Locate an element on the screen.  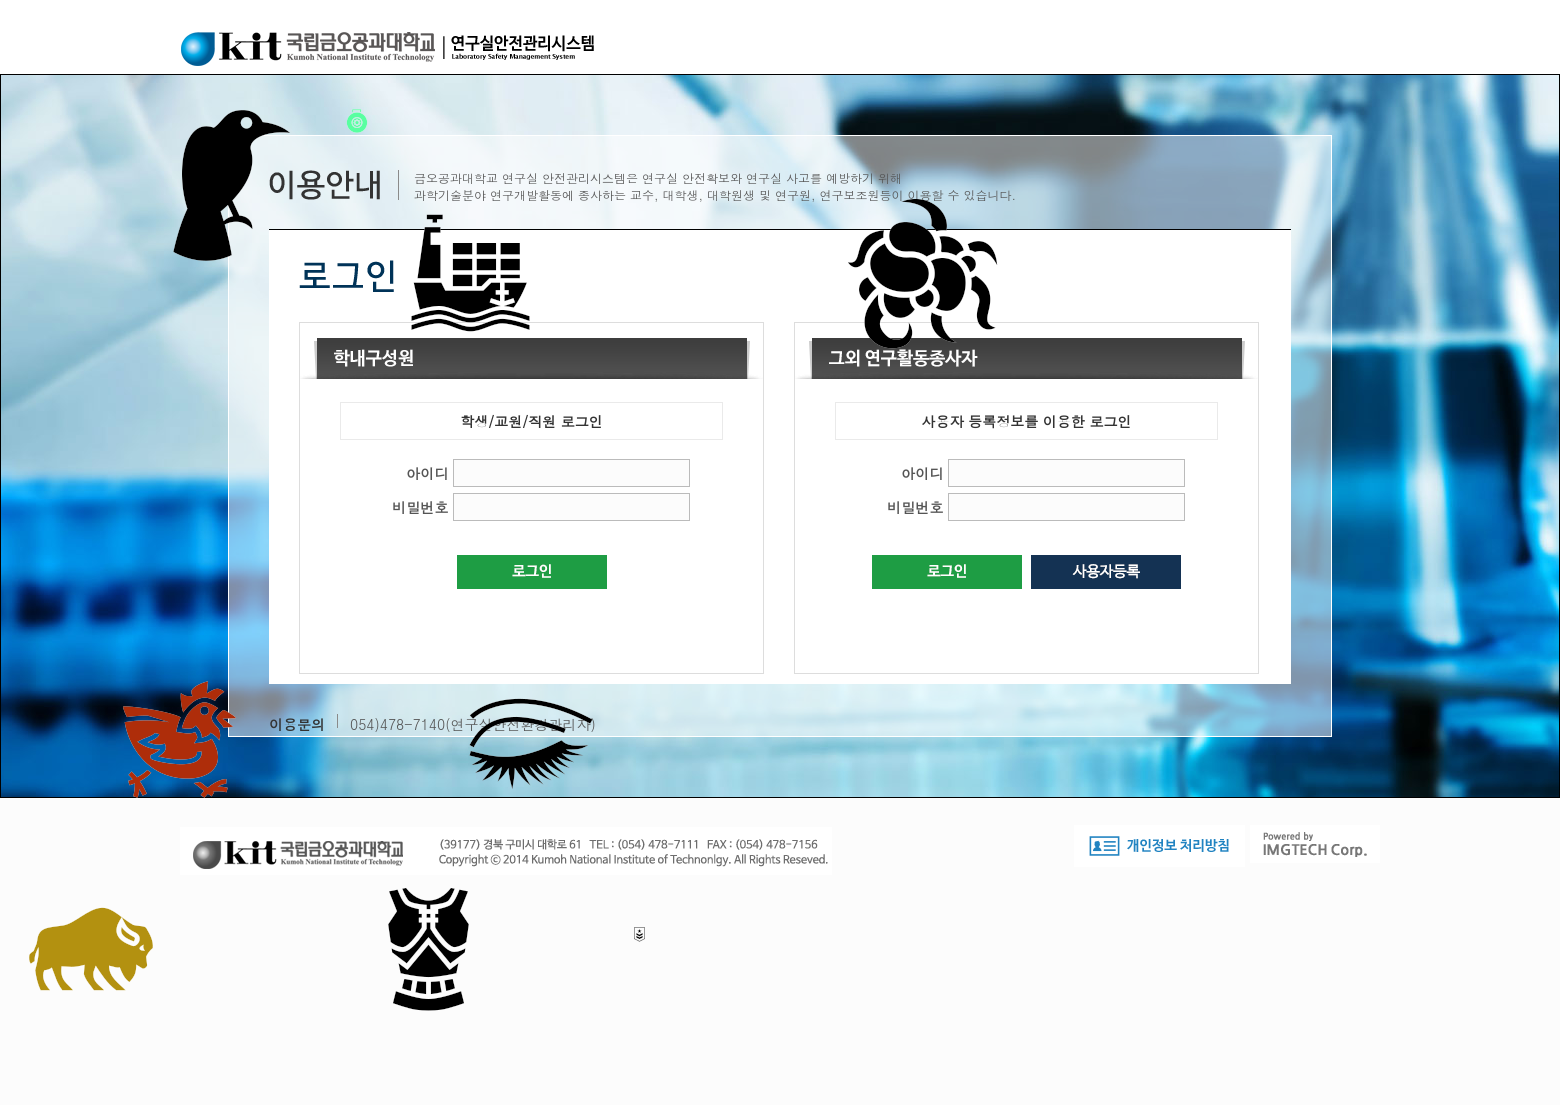
indicates rank 3 or sergeant-level status is located at coordinates (639, 934).